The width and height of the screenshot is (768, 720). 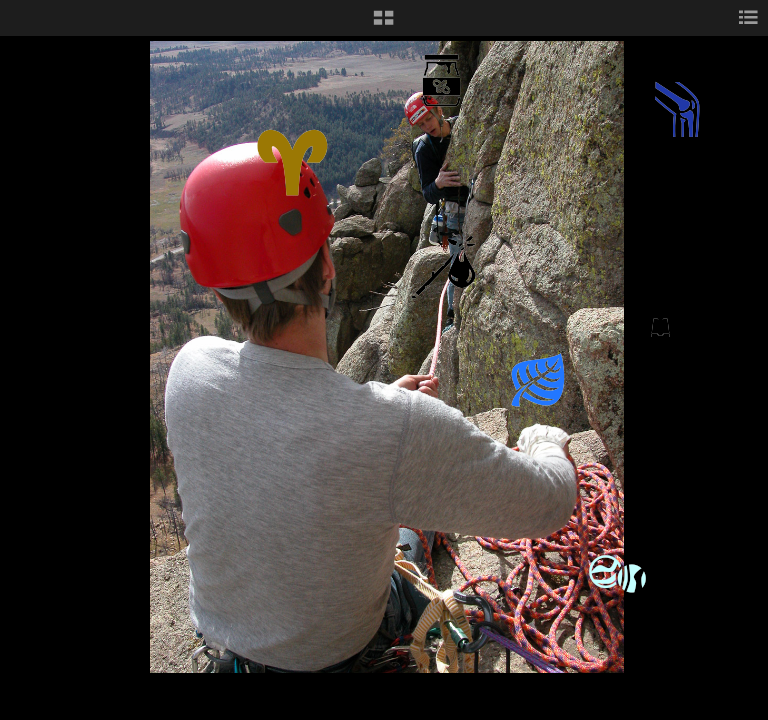 What do you see at coordinates (442, 266) in the screenshot?
I see `travel or journey-related game feature` at bounding box center [442, 266].